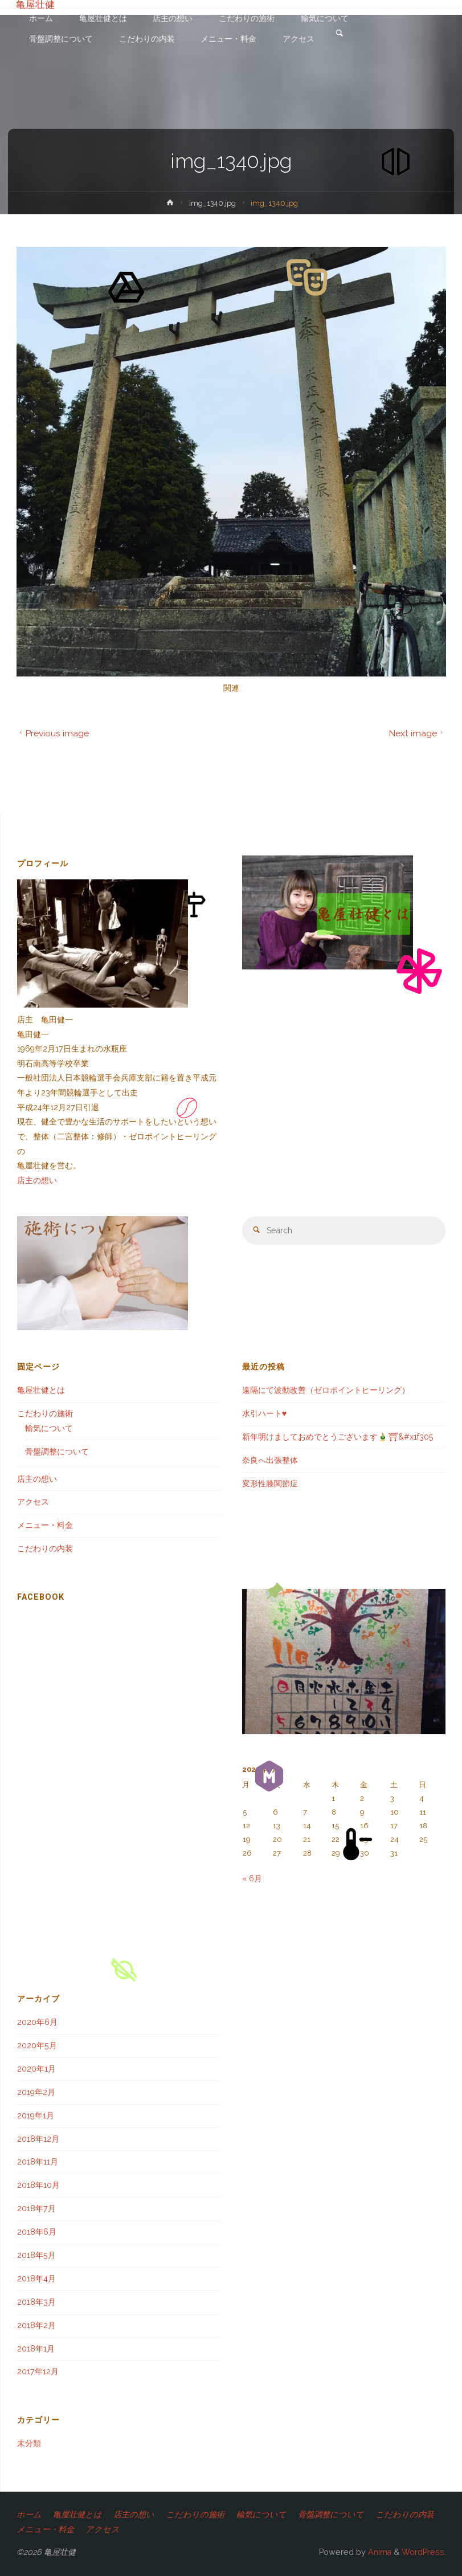  What do you see at coordinates (275, 1591) in the screenshot?
I see `pin this item to keep it visible` at bounding box center [275, 1591].